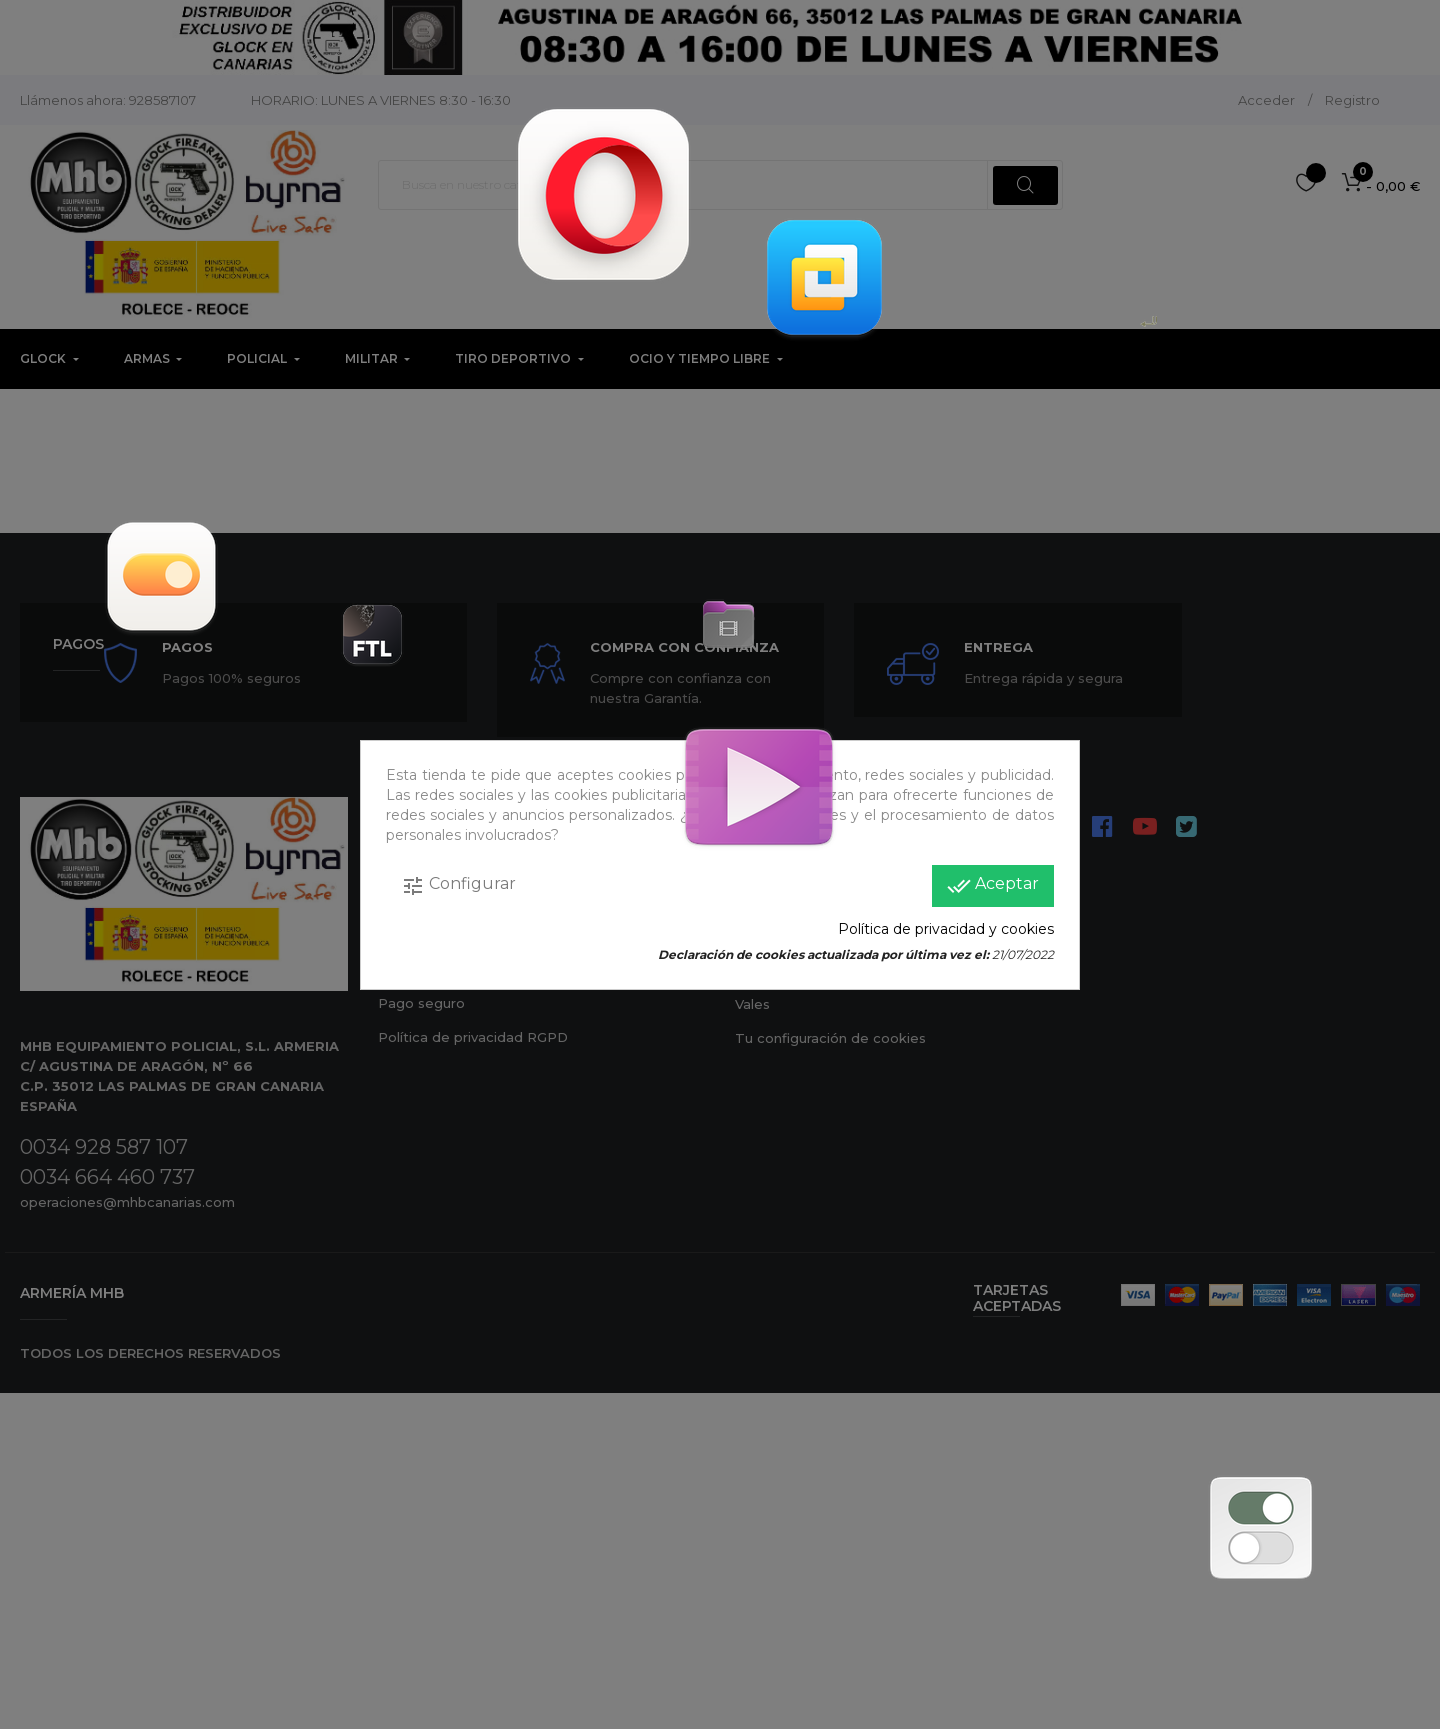 The width and height of the screenshot is (1440, 1729). What do you see at coordinates (728, 624) in the screenshot?
I see `open your videos folder` at bounding box center [728, 624].